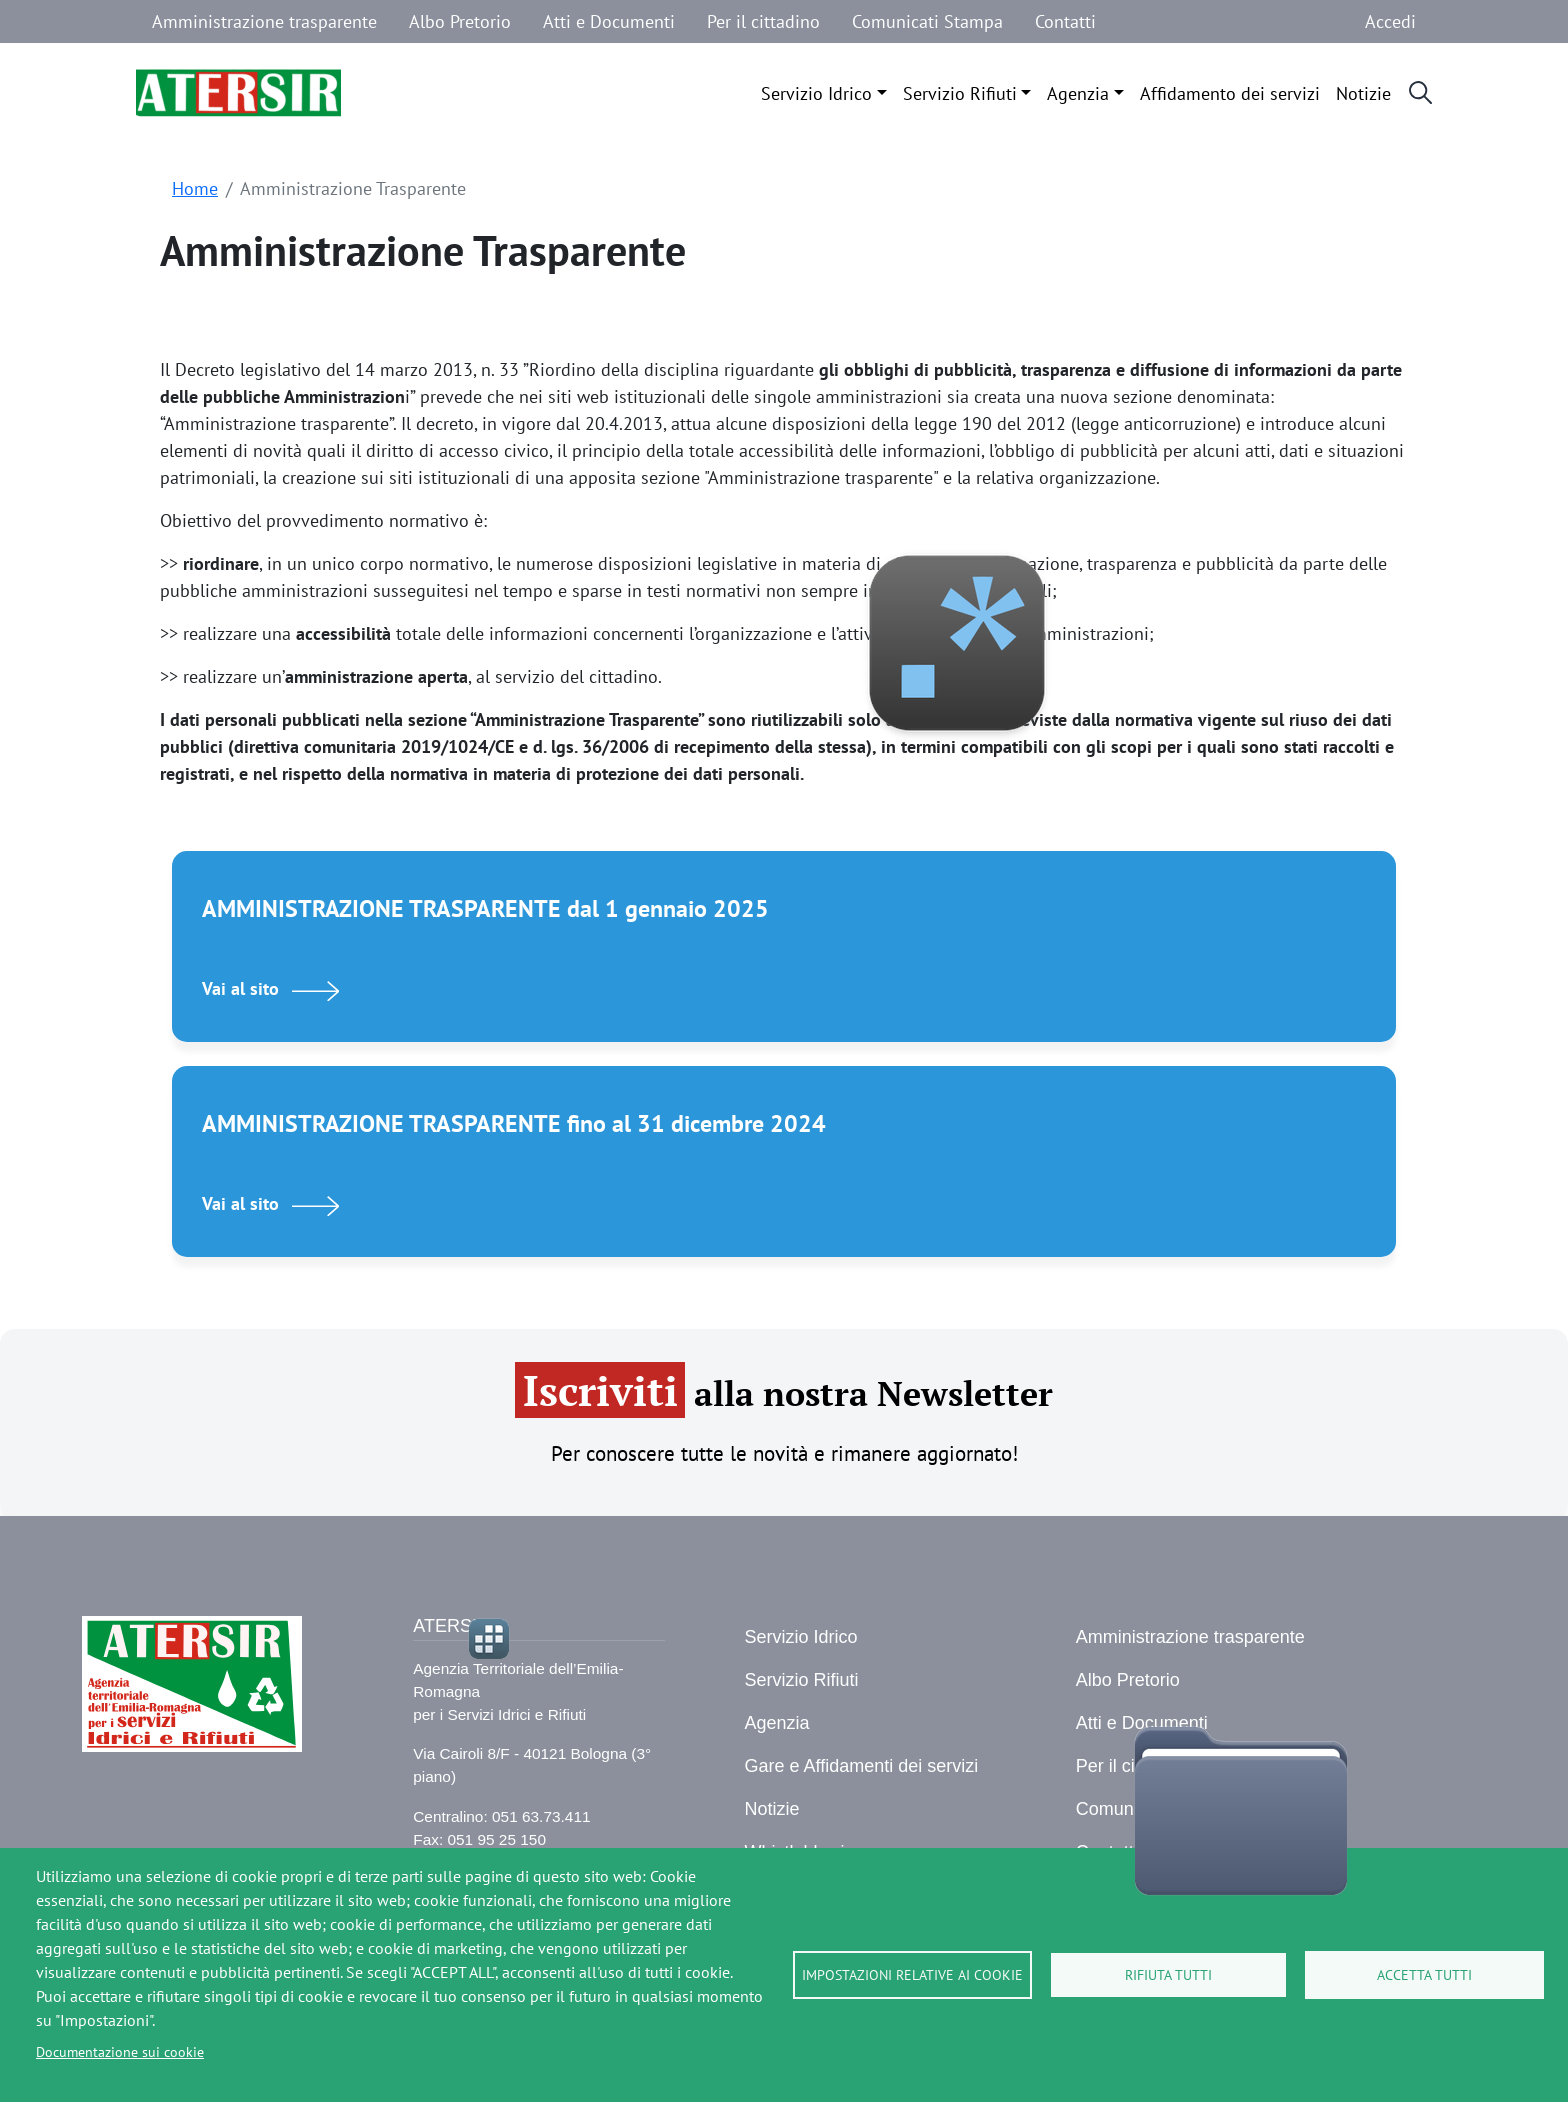 The height and width of the screenshot is (2102, 1568). I want to click on open regexr app for testing regular expressions, so click(957, 643).